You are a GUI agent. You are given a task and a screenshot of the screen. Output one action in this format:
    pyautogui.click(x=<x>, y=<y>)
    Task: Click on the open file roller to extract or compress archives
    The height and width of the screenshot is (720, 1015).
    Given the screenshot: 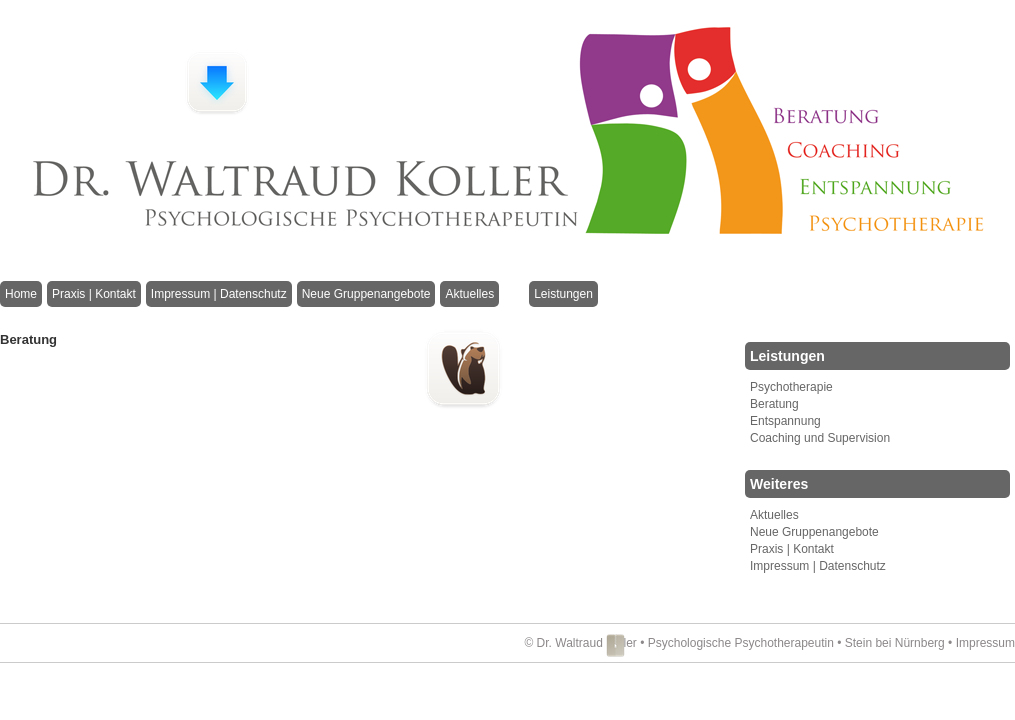 What is the action you would take?
    pyautogui.click(x=615, y=645)
    